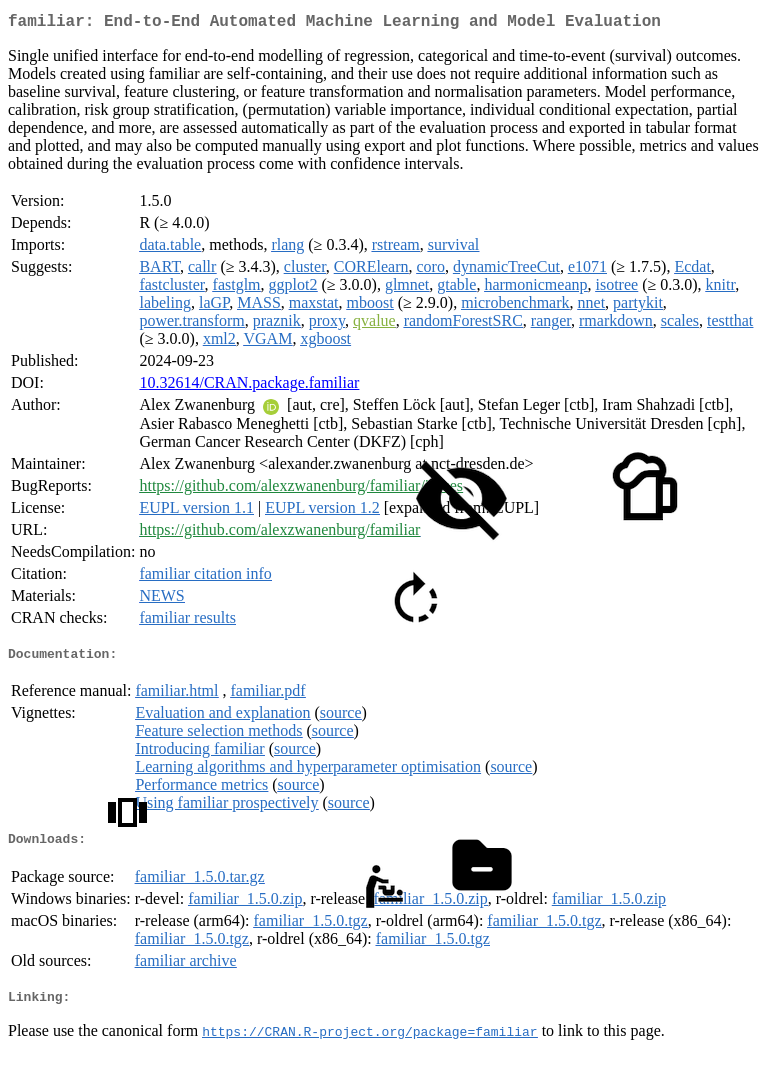 Image resolution: width=768 pixels, height=1069 pixels. I want to click on indicates baby changing station nearby, so click(384, 887).